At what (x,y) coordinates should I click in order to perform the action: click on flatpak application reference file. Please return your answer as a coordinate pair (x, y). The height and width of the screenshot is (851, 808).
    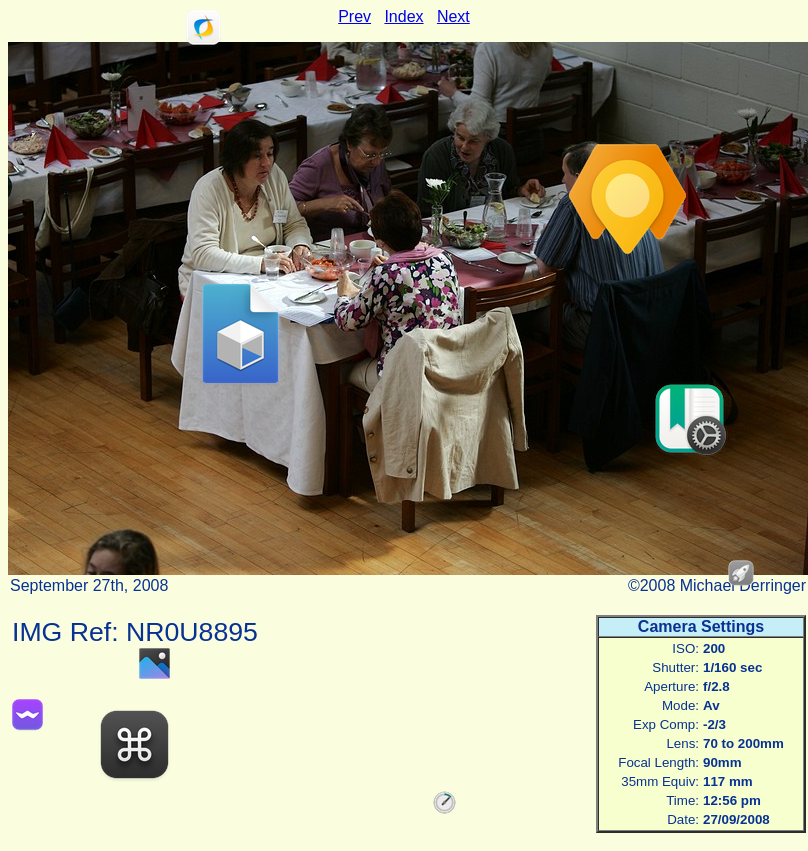
    Looking at the image, I should click on (240, 333).